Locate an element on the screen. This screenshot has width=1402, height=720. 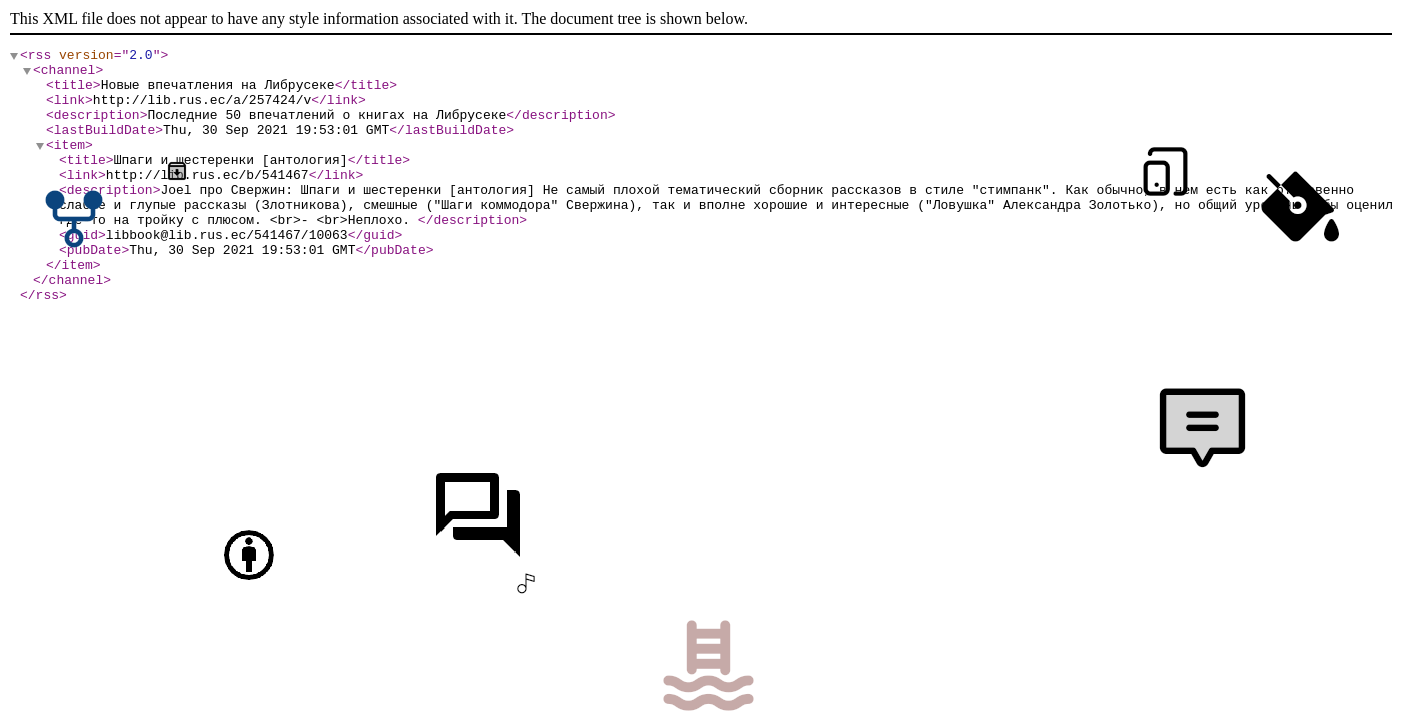
open chat or messaging feature is located at coordinates (478, 515).